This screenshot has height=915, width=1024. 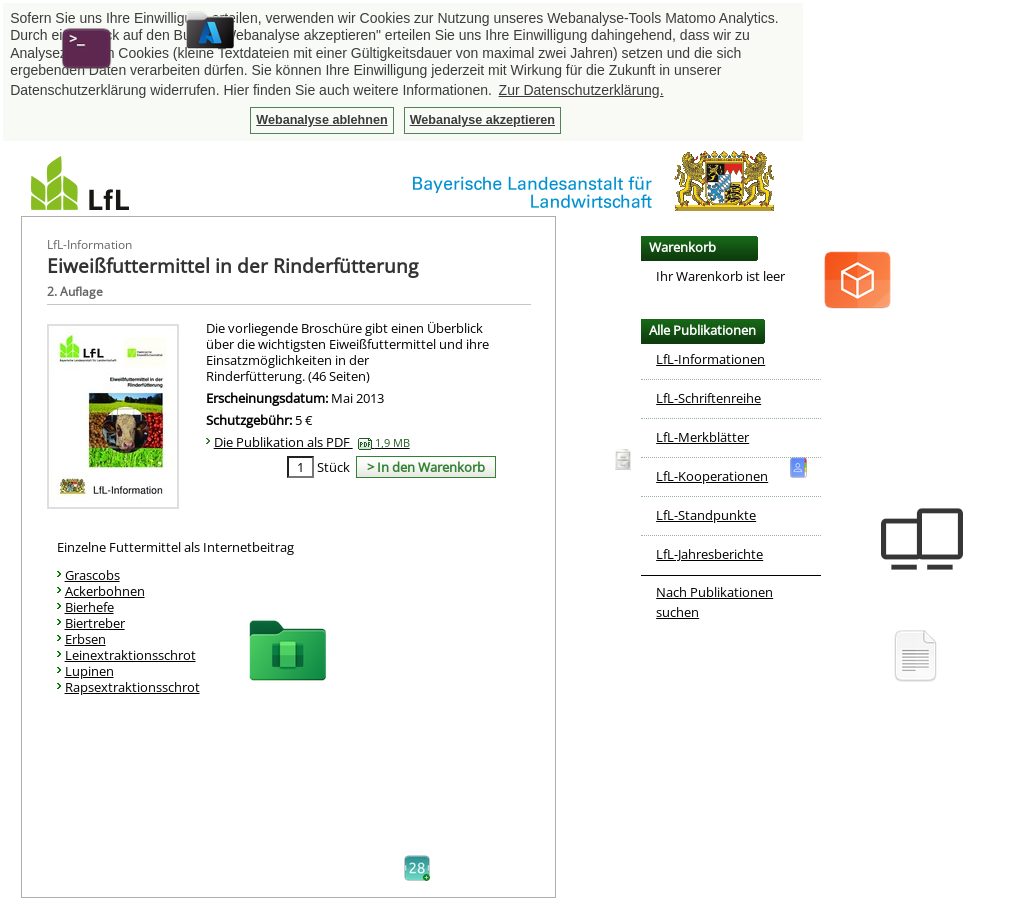 I want to click on open a text file, so click(x=915, y=655).